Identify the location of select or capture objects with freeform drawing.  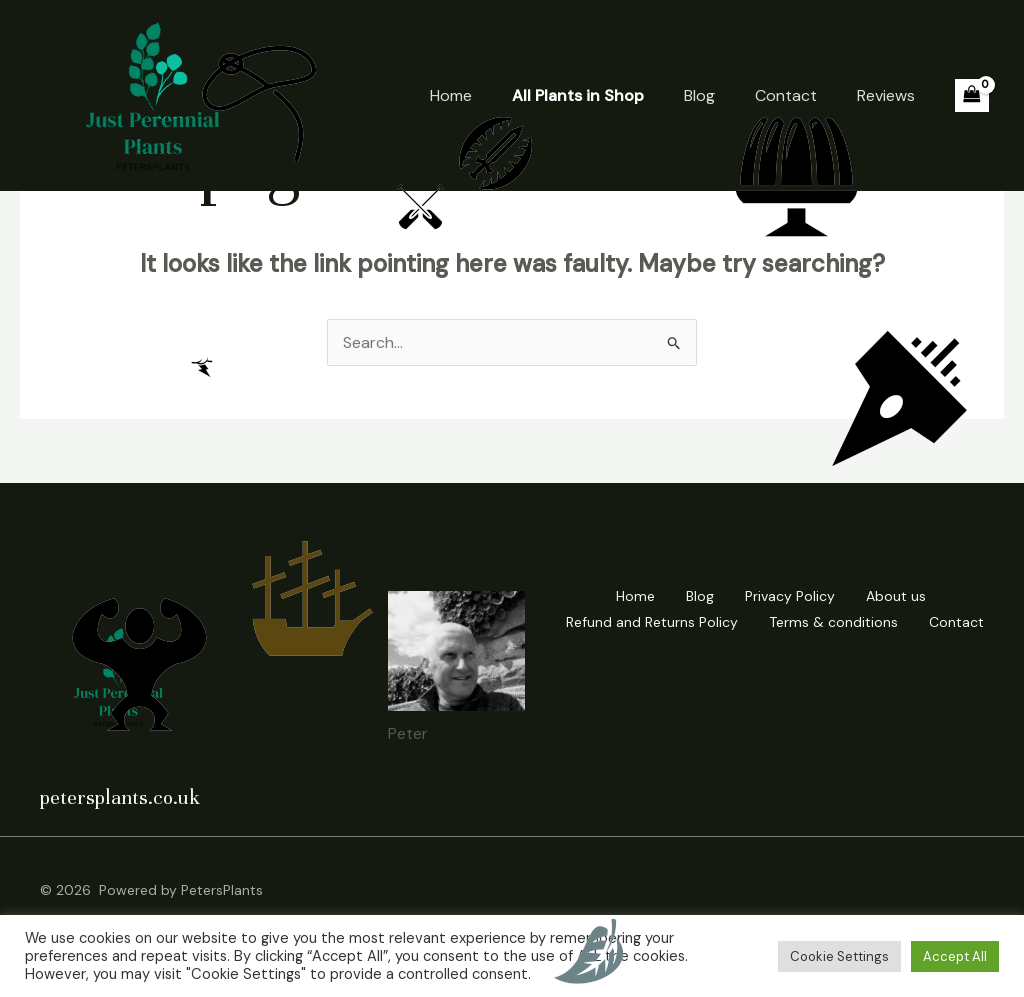
(260, 104).